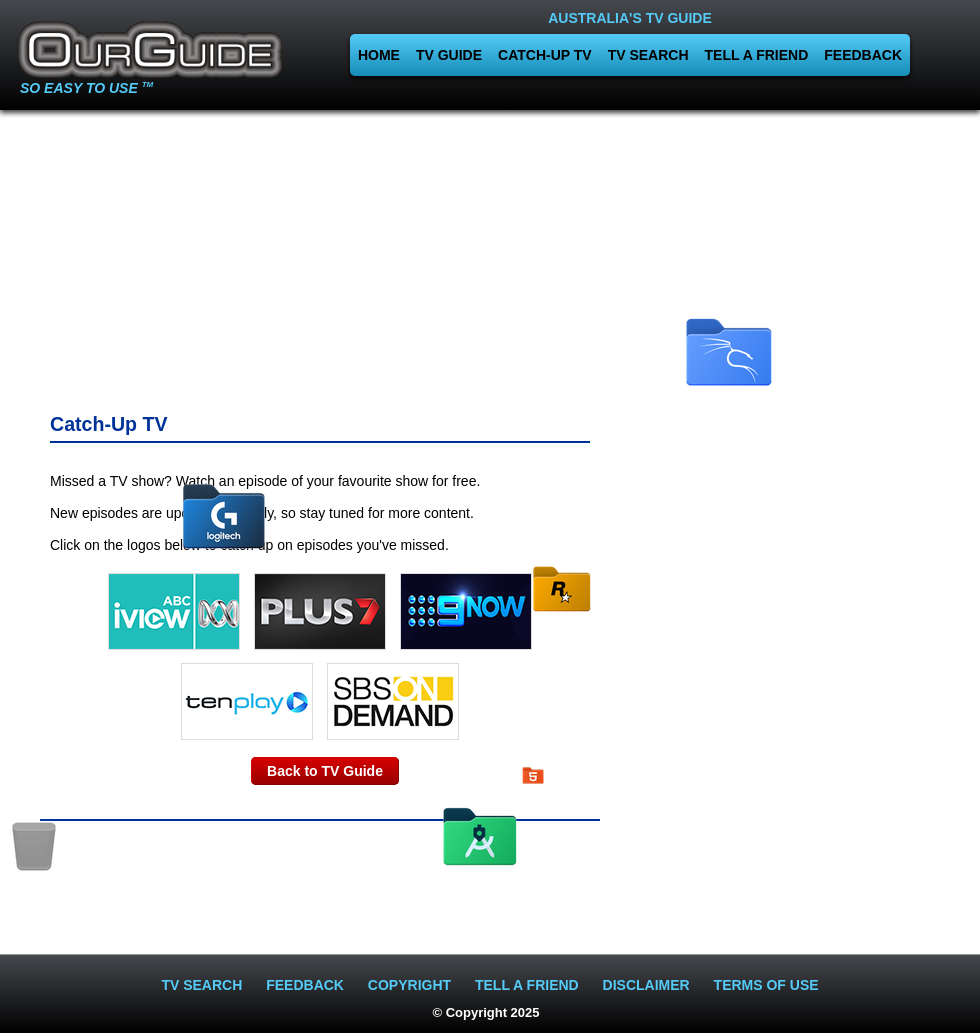 This screenshot has width=980, height=1033. I want to click on open folder containing kali linux files, so click(728, 354).